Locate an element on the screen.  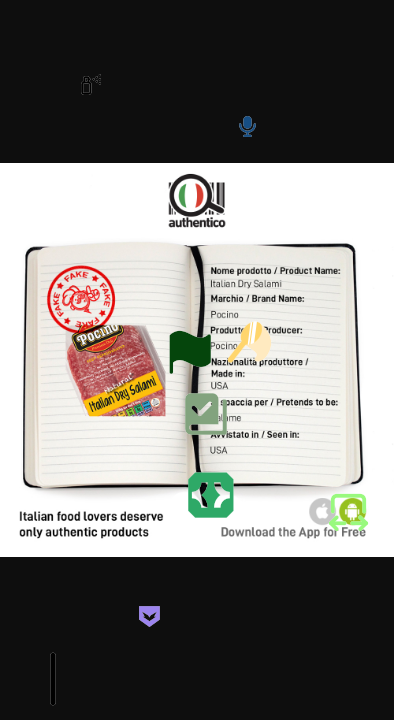
indicates membership in Discord's HypeSquad House of Bravery is located at coordinates (149, 616).